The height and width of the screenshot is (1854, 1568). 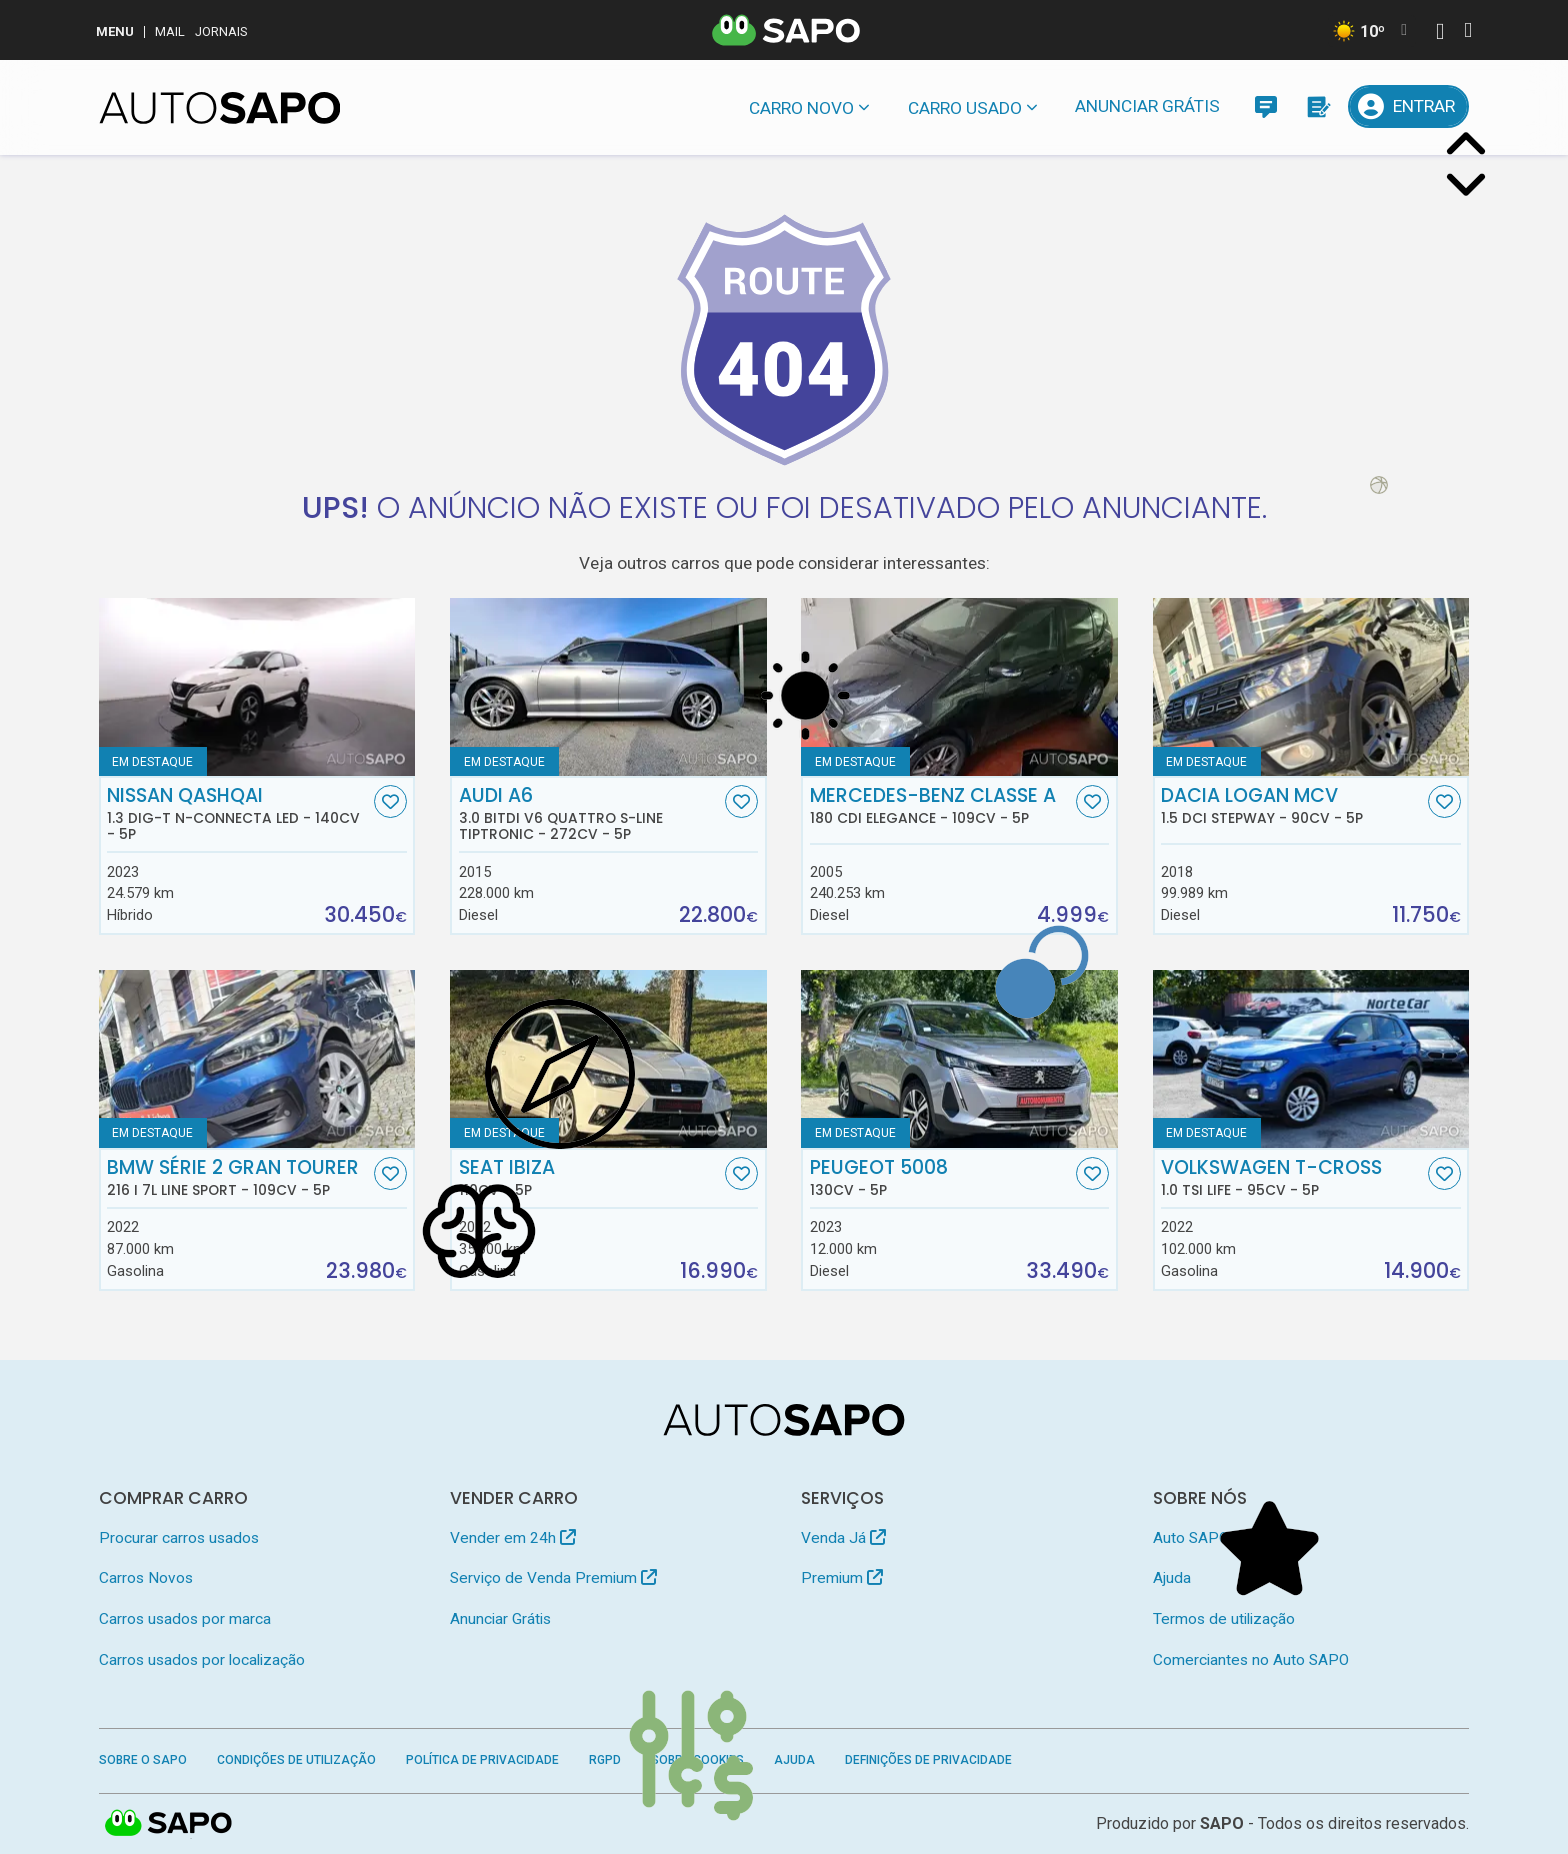 What do you see at coordinates (688, 1749) in the screenshot?
I see `adjust pricing or cost settings` at bounding box center [688, 1749].